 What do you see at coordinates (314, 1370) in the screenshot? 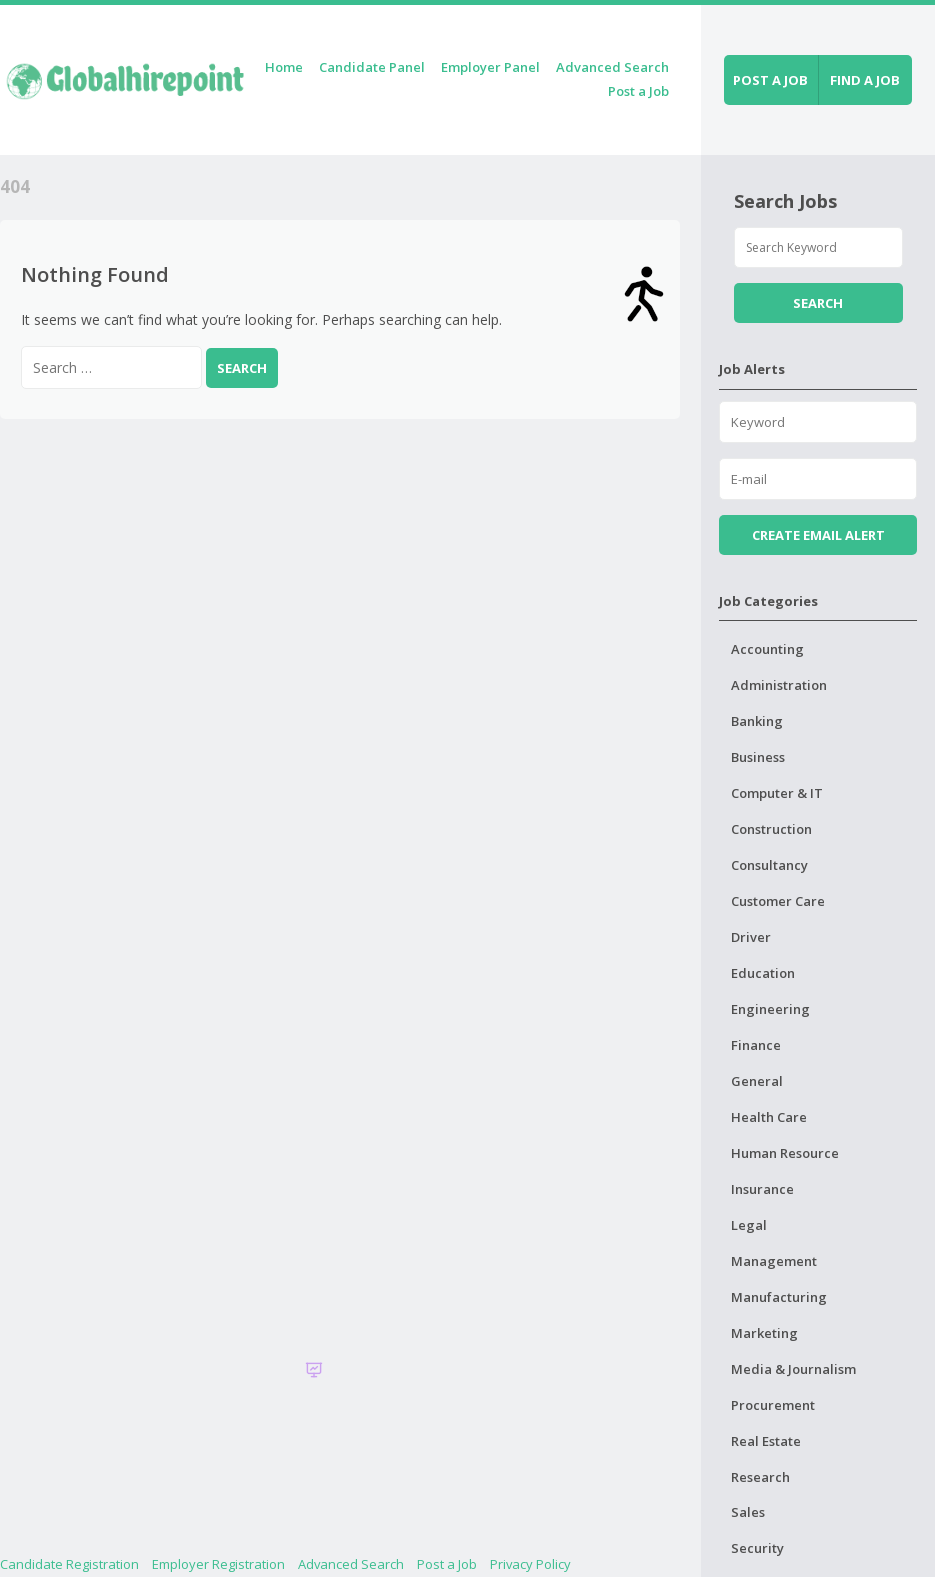
I see `start or view a presentation` at bounding box center [314, 1370].